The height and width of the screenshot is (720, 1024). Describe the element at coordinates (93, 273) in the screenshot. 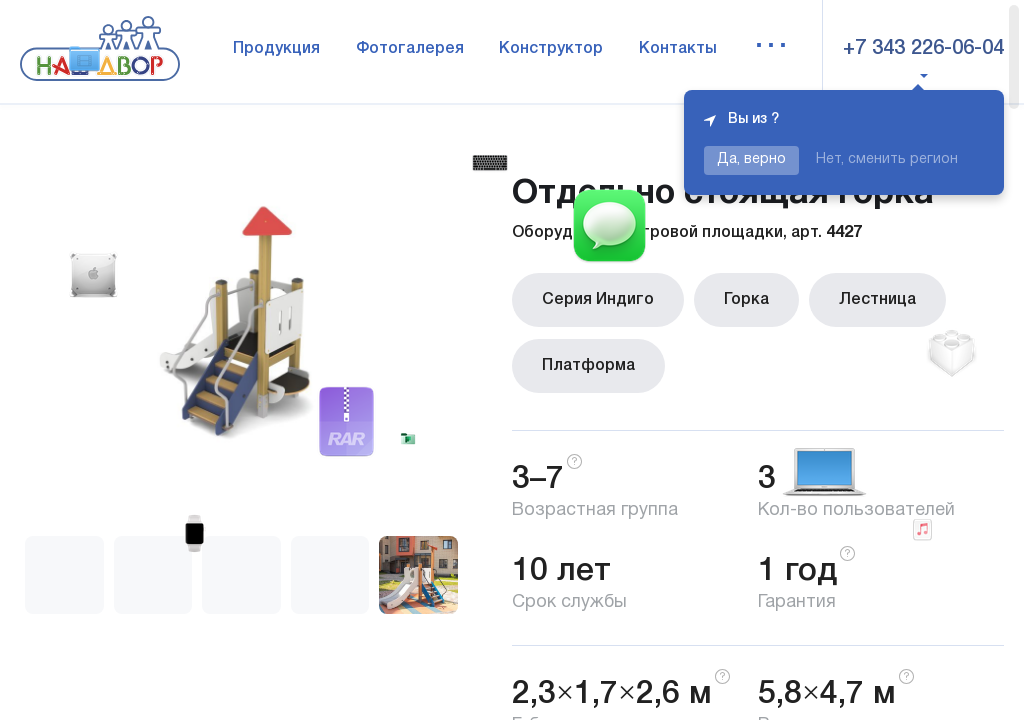

I see `indicates a power mac g4 quicksilver device` at that location.